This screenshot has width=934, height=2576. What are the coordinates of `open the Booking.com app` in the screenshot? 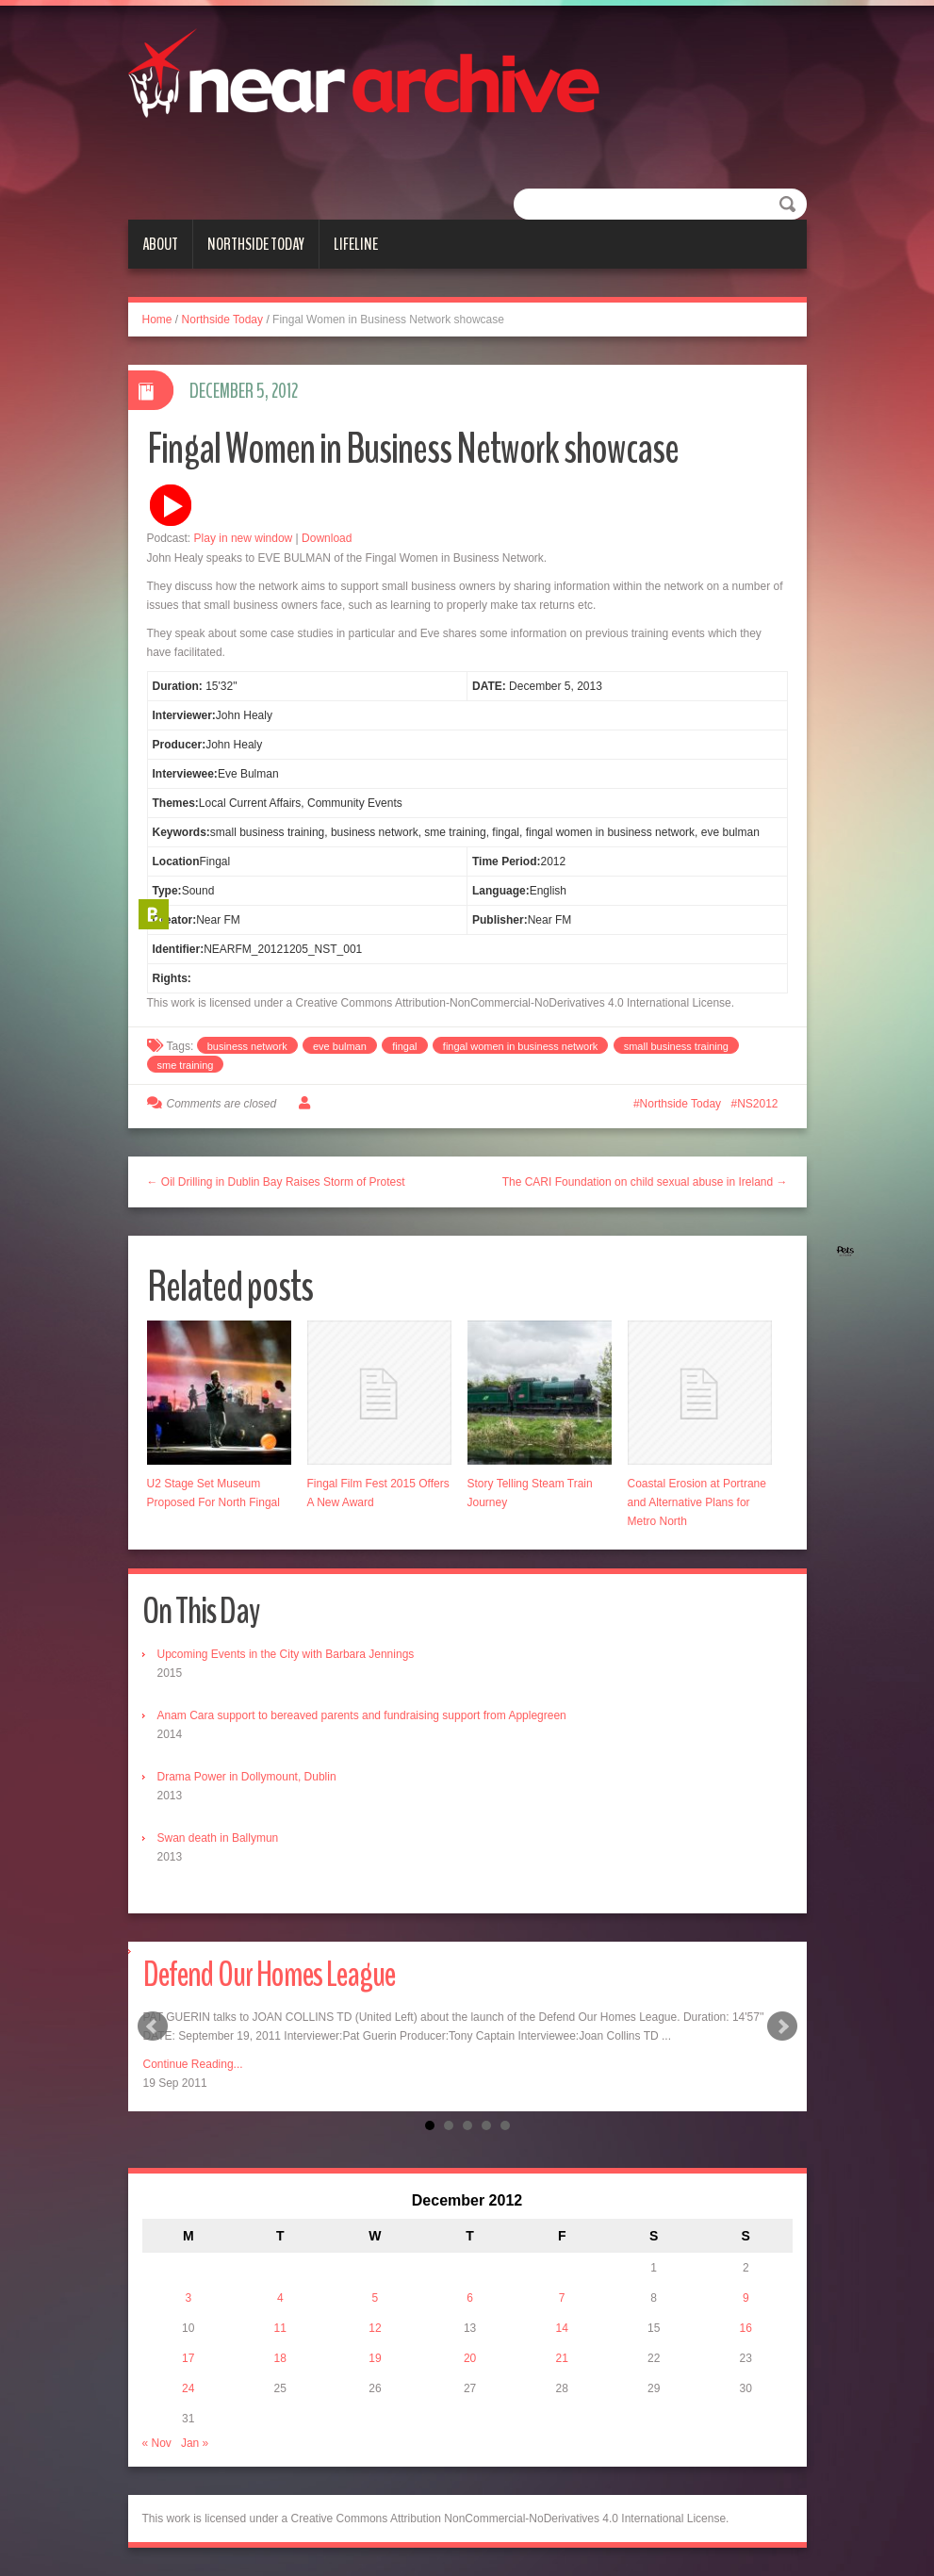 It's located at (154, 914).